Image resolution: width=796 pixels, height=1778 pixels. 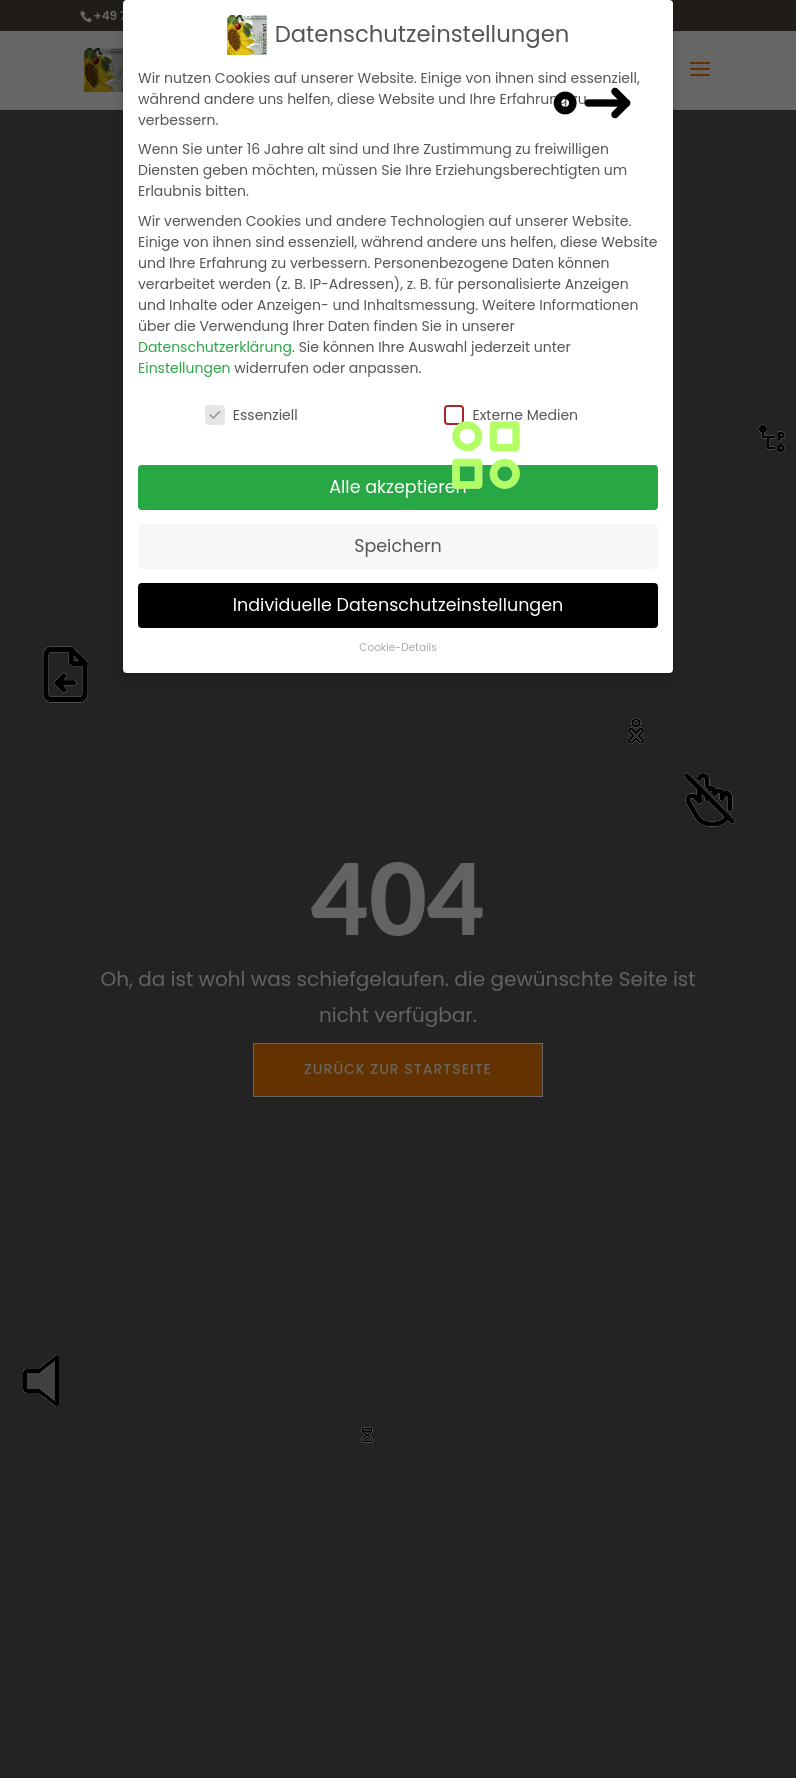 What do you see at coordinates (592, 103) in the screenshot?
I see `move item to the right` at bounding box center [592, 103].